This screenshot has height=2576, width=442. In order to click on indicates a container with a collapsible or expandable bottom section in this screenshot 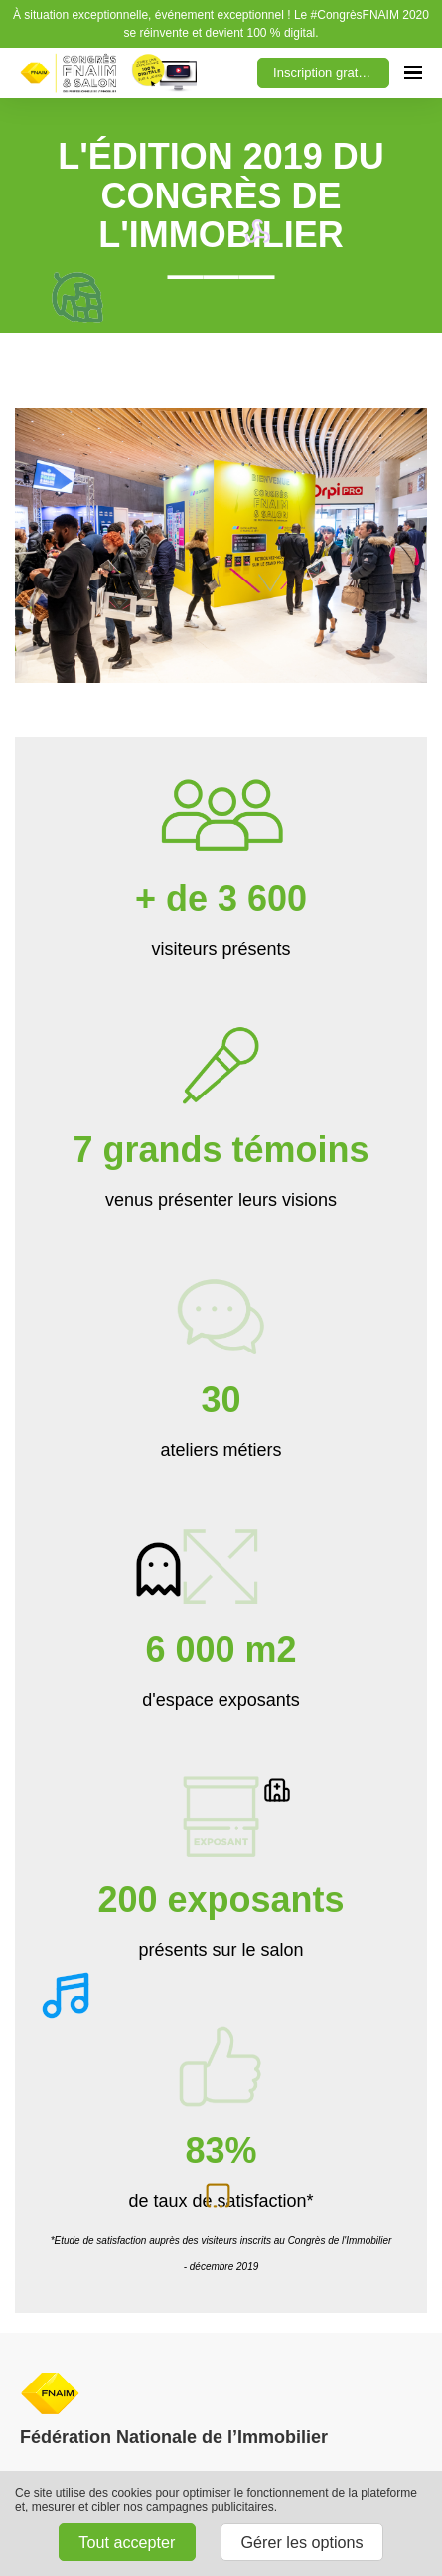, I will do `click(218, 2195)`.